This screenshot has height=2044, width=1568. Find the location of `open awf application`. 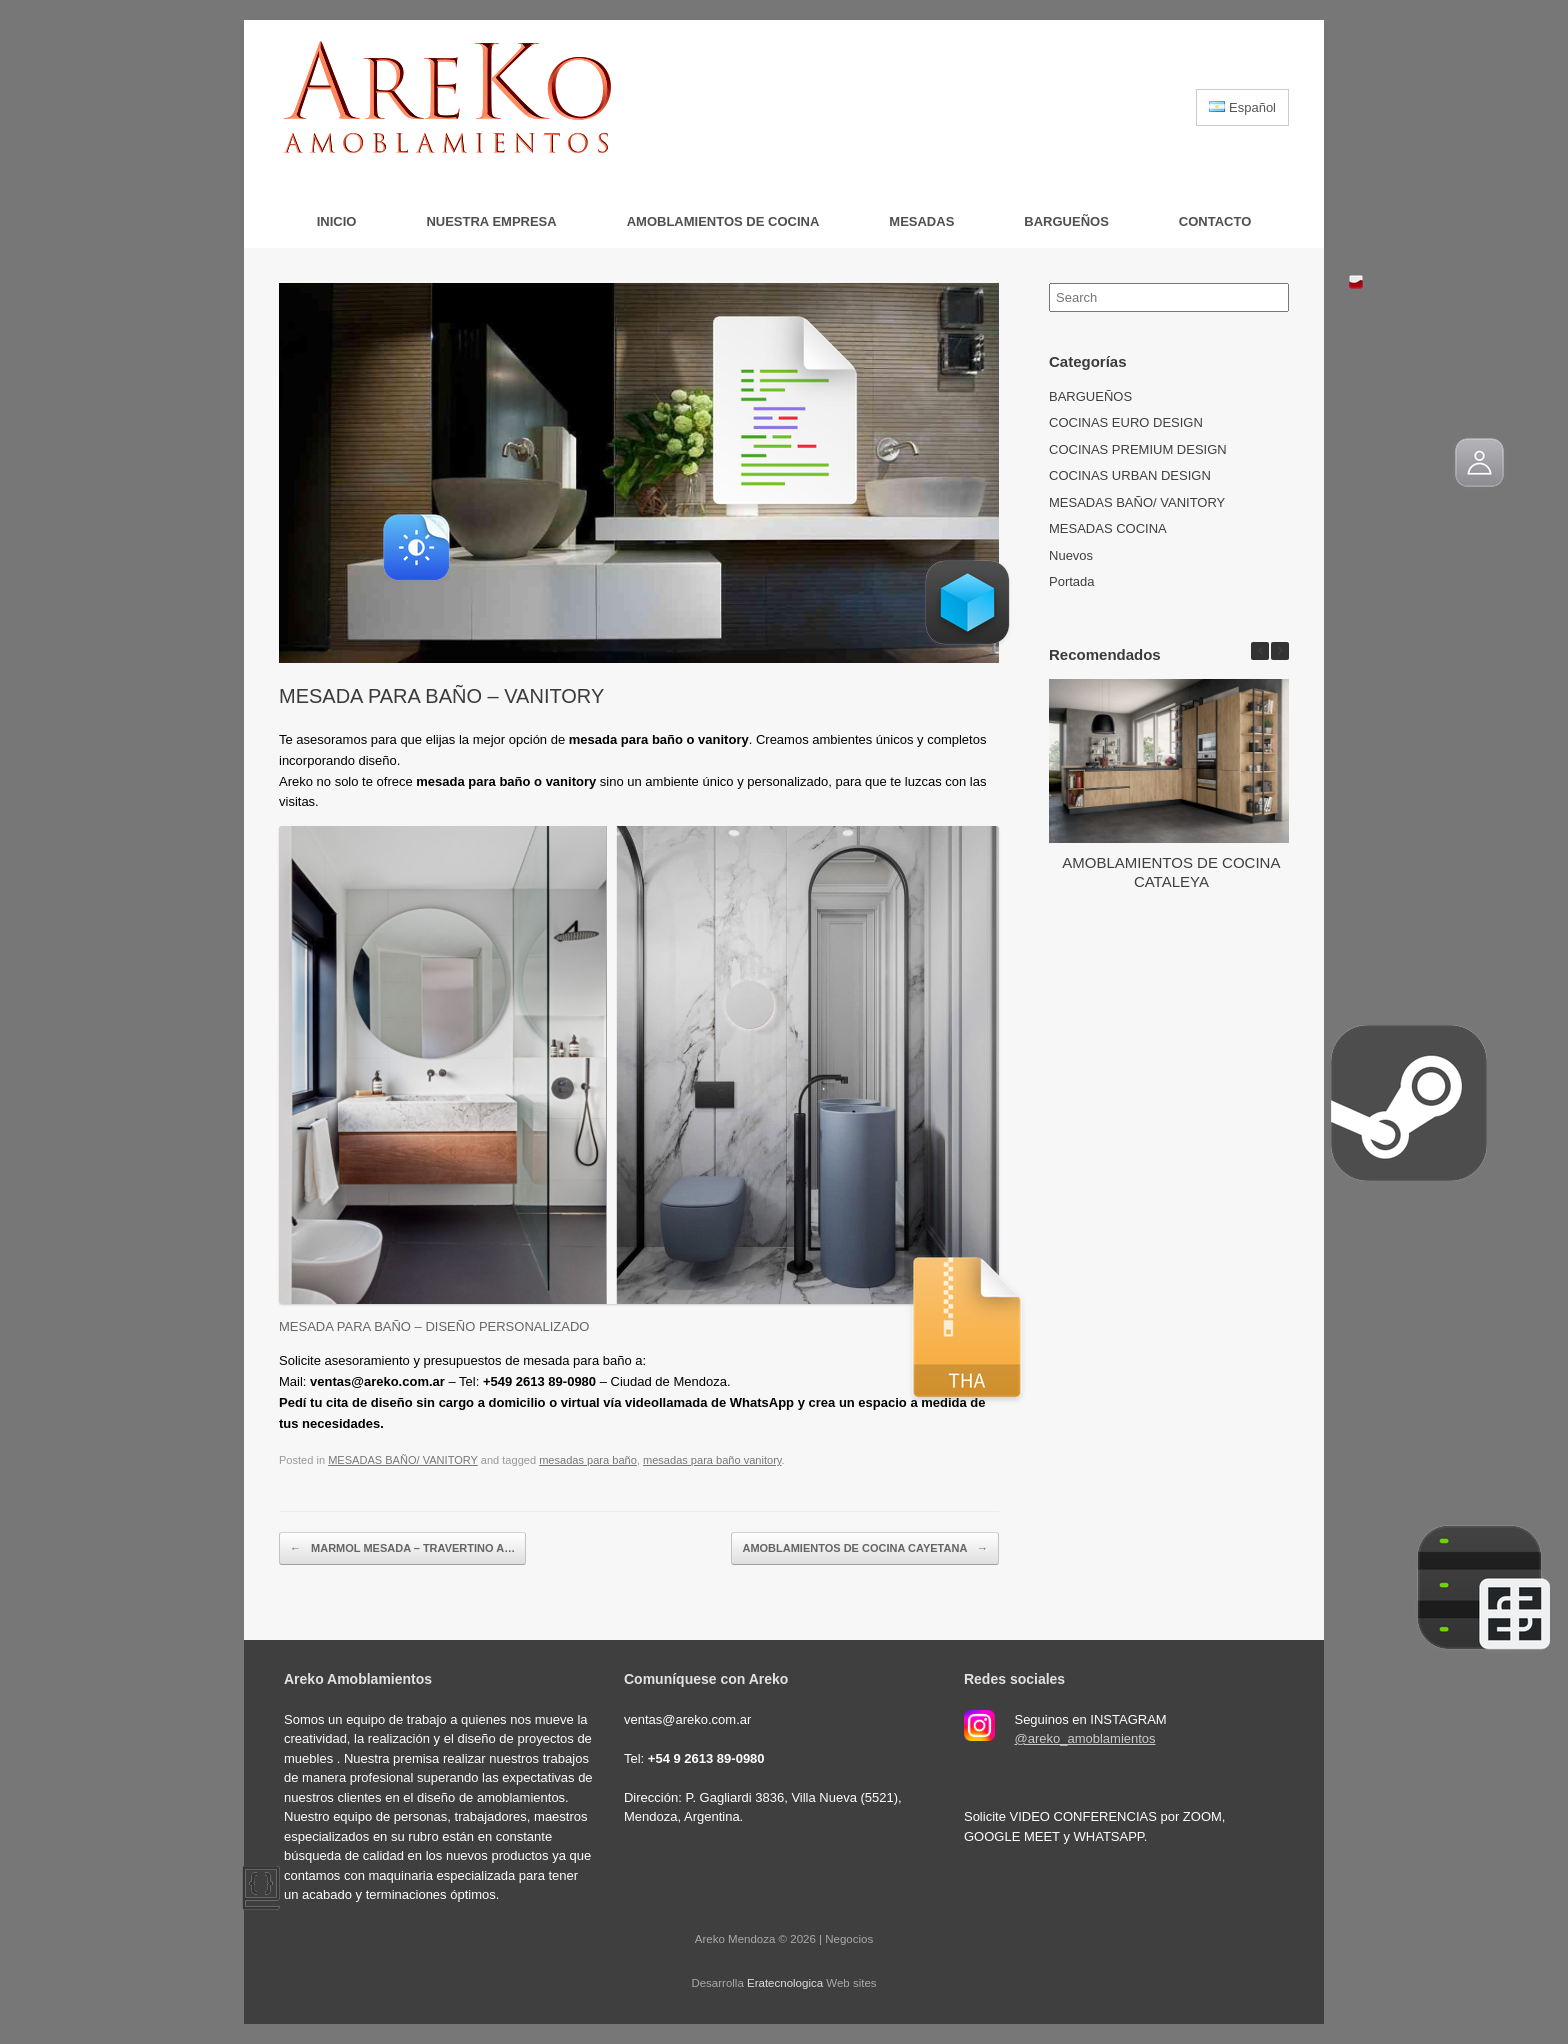

open awf application is located at coordinates (967, 602).